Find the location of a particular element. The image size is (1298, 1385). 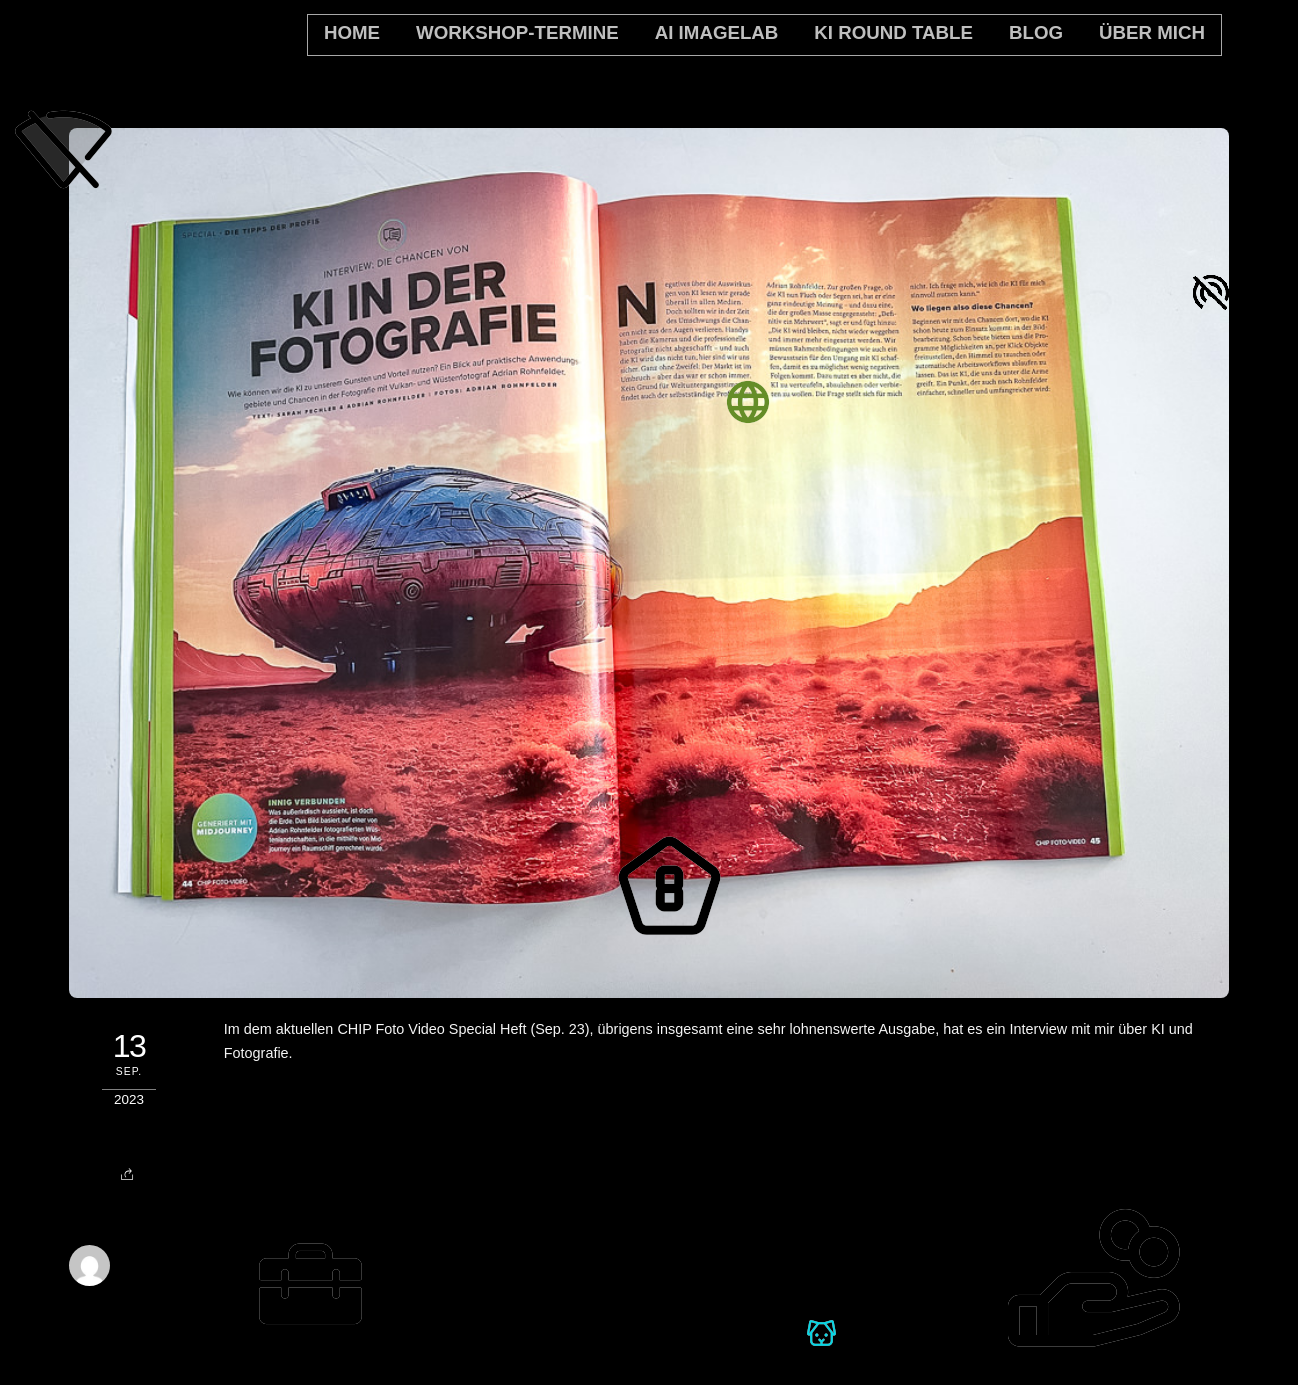

make a payment or donation is located at coordinates (1099, 1283).